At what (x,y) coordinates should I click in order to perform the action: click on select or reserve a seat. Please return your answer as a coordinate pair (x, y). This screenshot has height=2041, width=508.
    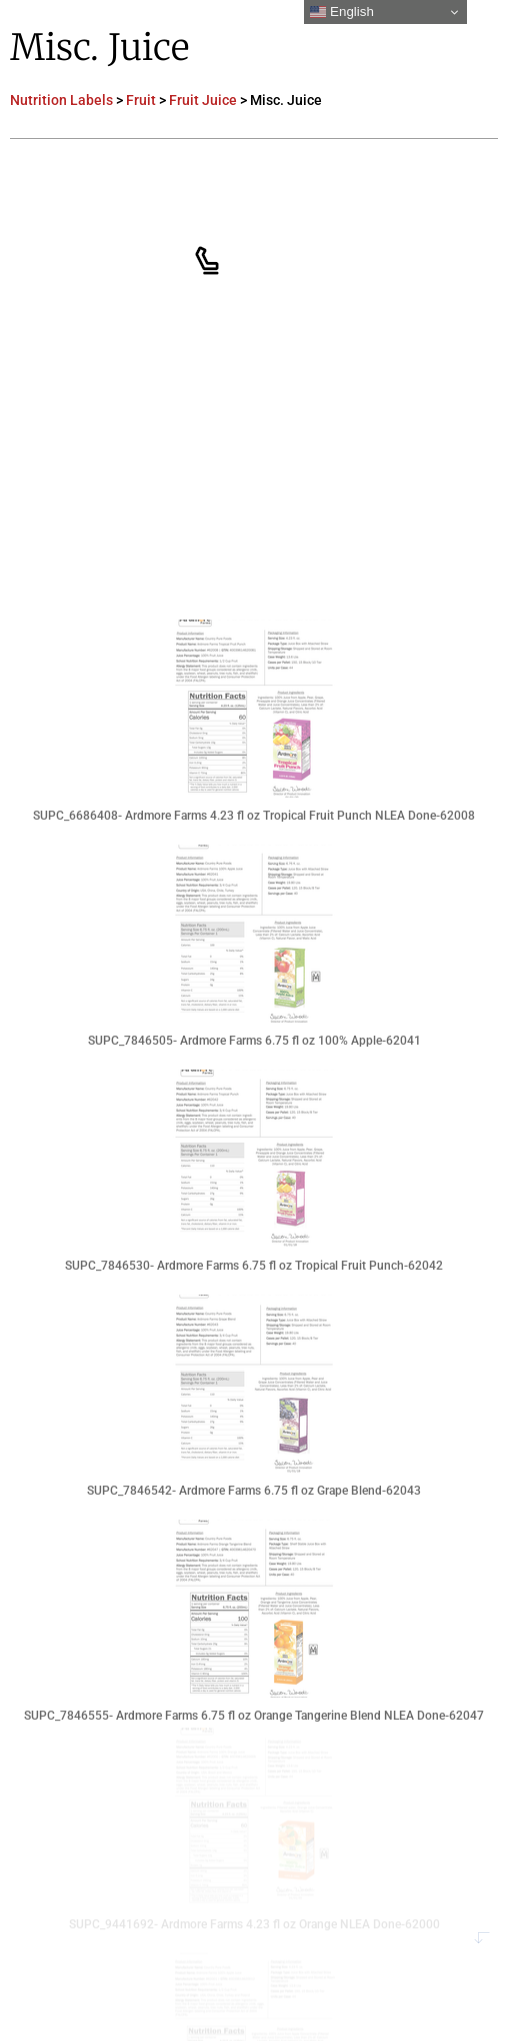
    Looking at the image, I should click on (206, 260).